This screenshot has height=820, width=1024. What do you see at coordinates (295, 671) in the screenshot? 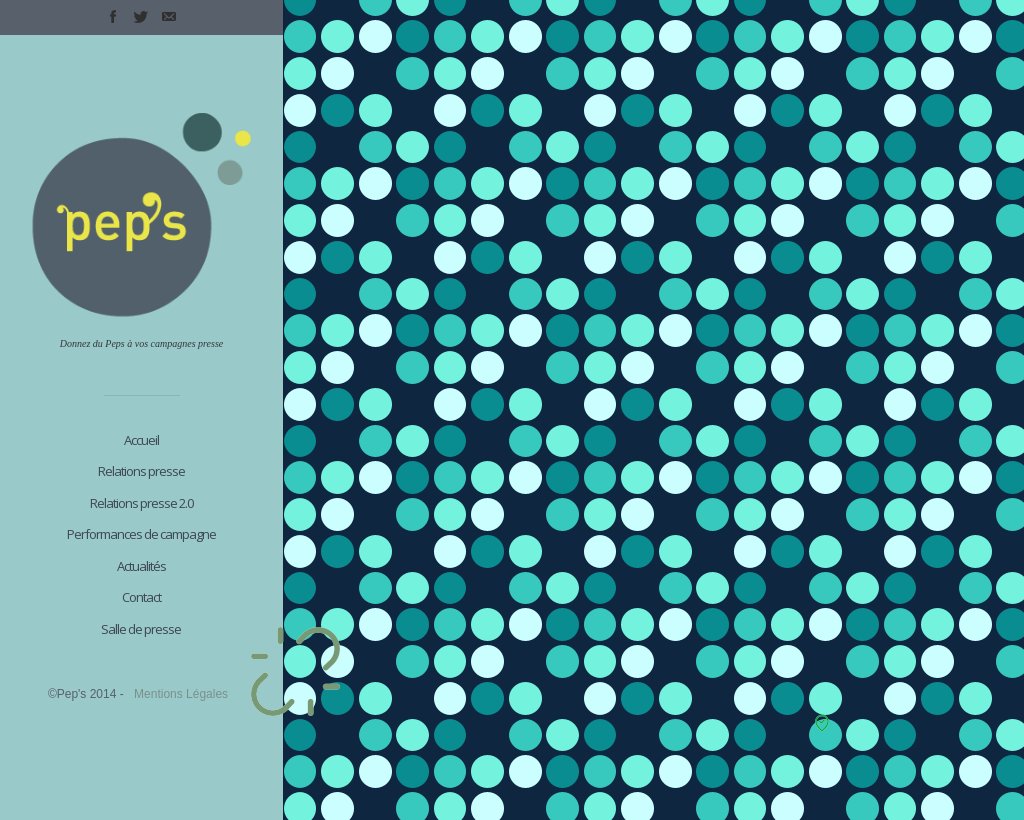
I see `unlink or disconnect a connection` at bounding box center [295, 671].